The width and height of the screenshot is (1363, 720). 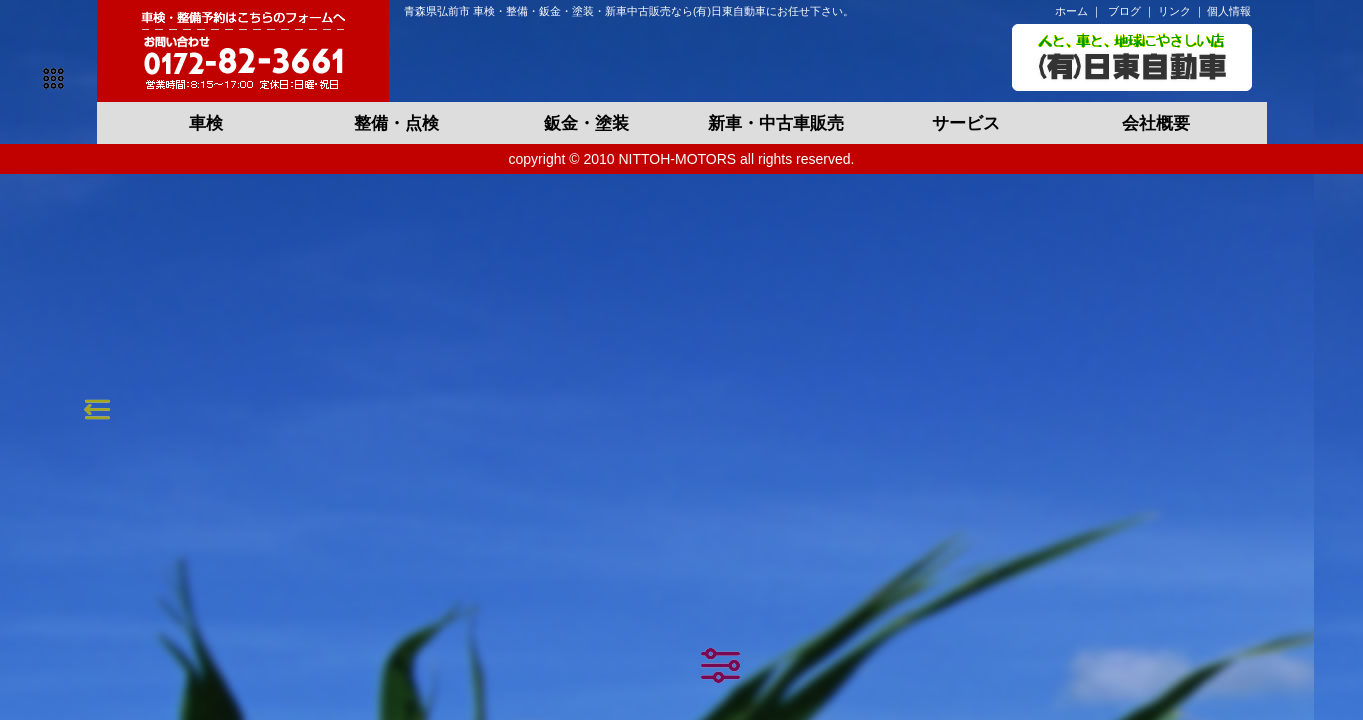 I want to click on adjust settings or preferences, so click(x=720, y=665).